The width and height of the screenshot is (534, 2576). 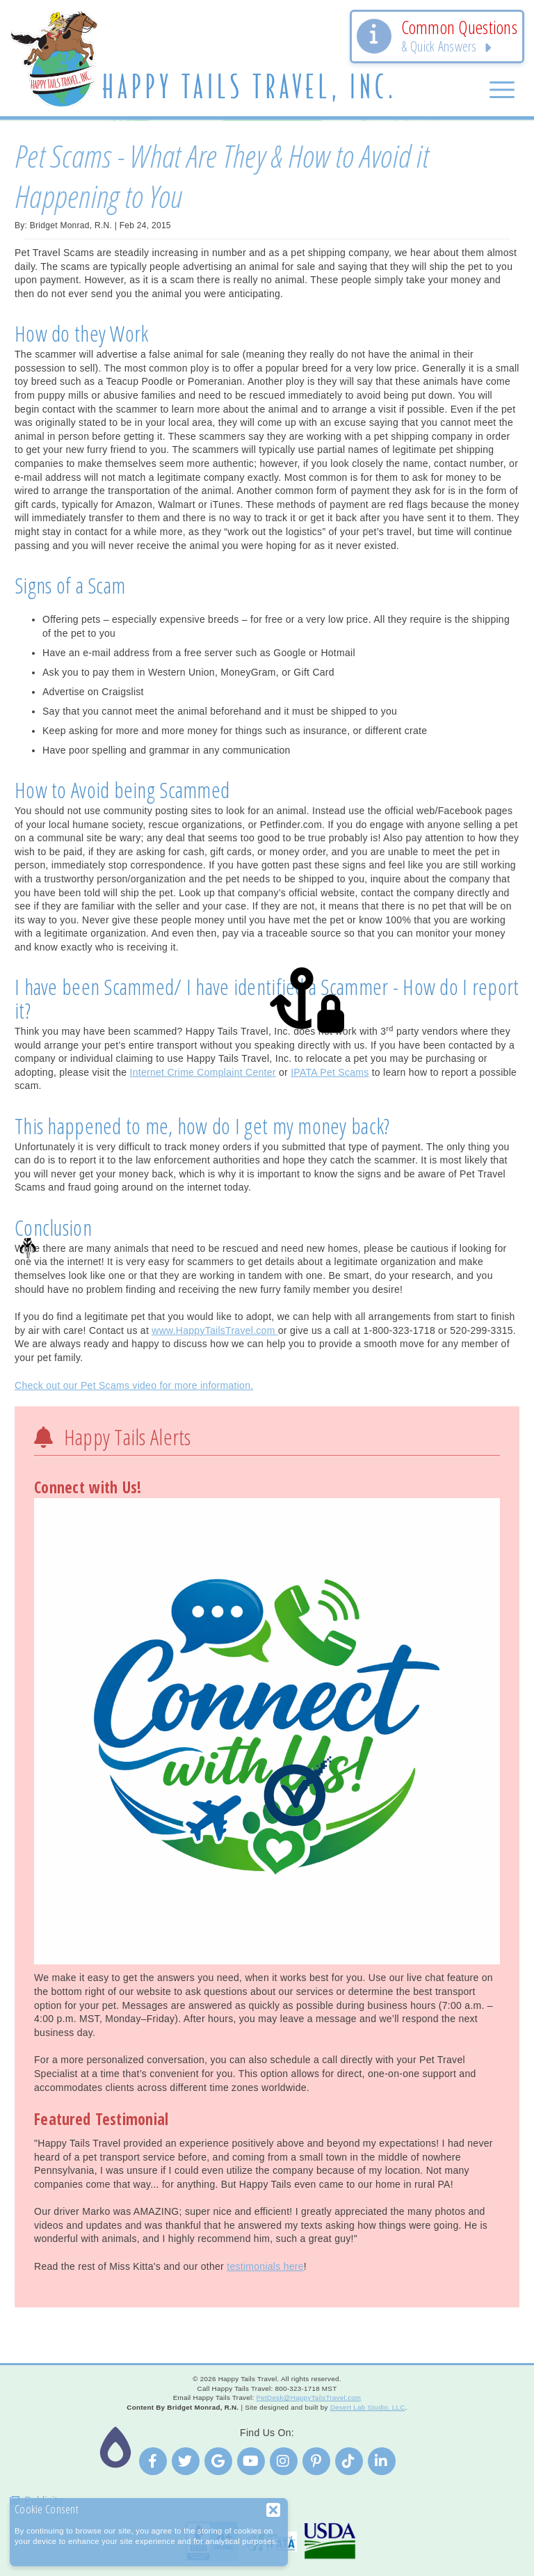 What do you see at coordinates (28, 1248) in the screenshot?
I see `the mandalorian logo from star wars` at bounding box center [28, 1248].